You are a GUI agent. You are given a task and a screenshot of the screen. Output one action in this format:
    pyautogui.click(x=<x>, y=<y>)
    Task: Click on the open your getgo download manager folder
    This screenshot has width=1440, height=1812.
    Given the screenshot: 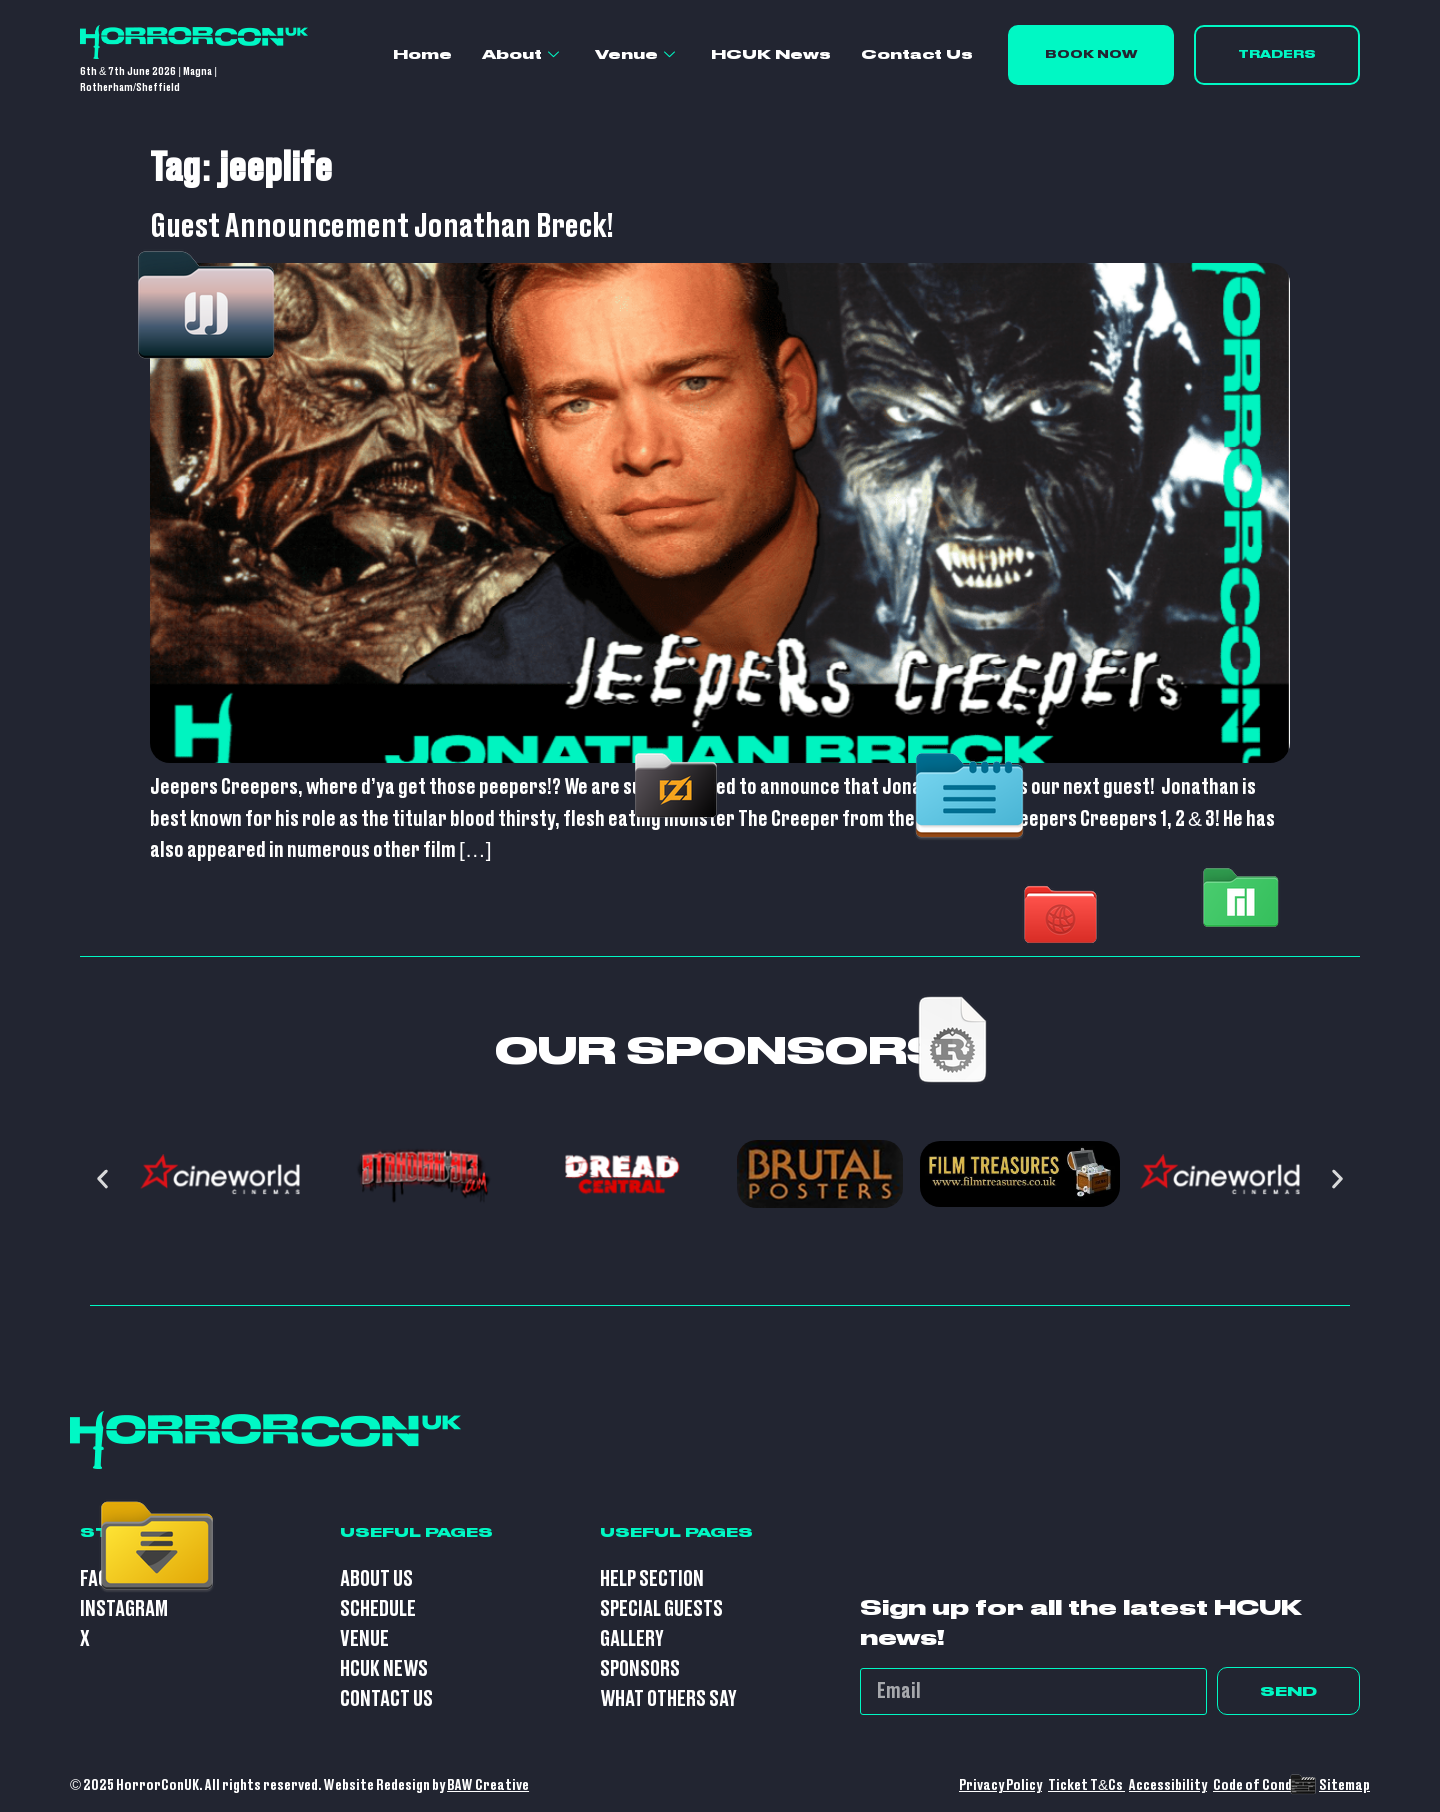 What is the action you would take?
    pyautogui.click(x=156, y=1548)
    